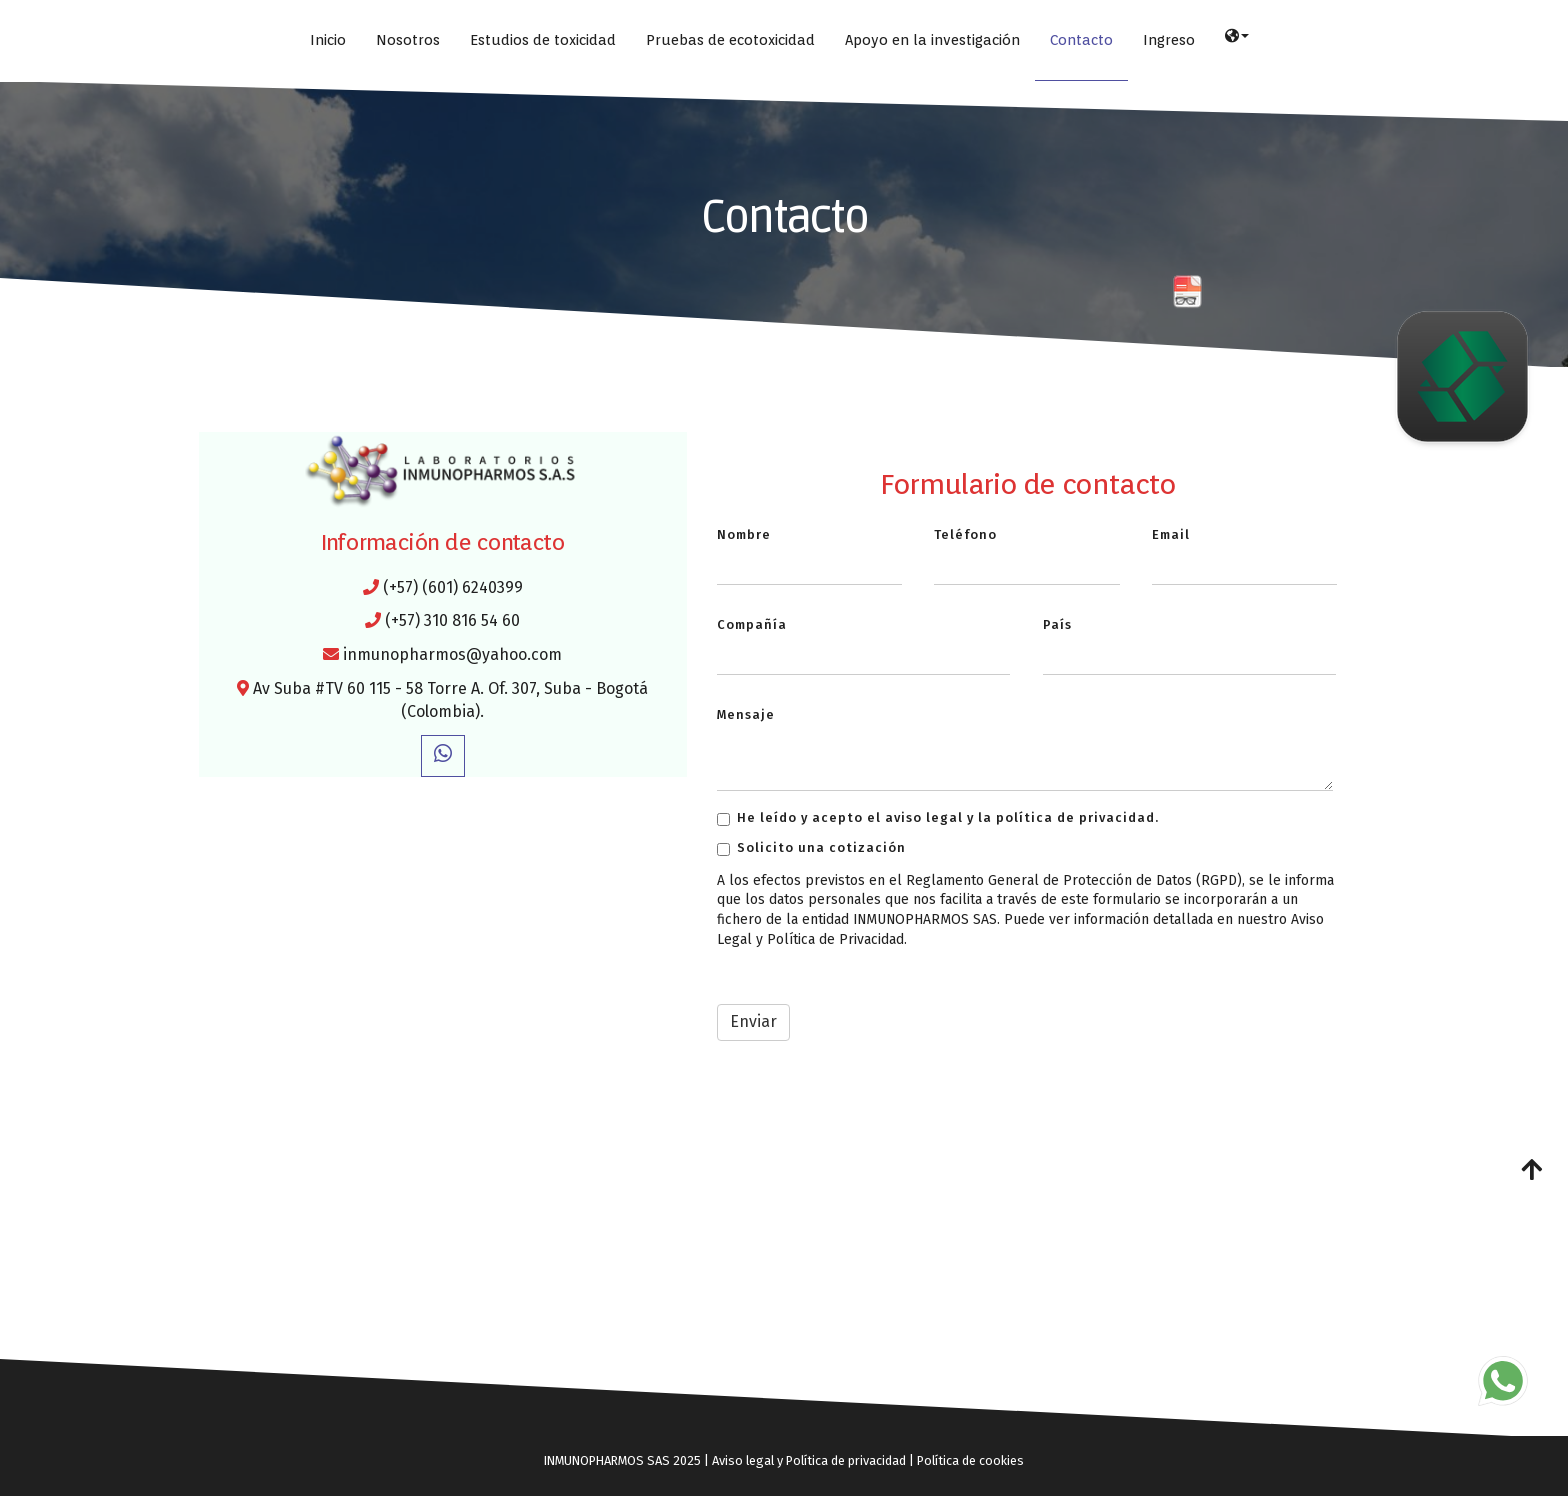  Describe the element at coordinates (1187, 291) in the screenshot. I see `open the Papers document viewer app` at that location.